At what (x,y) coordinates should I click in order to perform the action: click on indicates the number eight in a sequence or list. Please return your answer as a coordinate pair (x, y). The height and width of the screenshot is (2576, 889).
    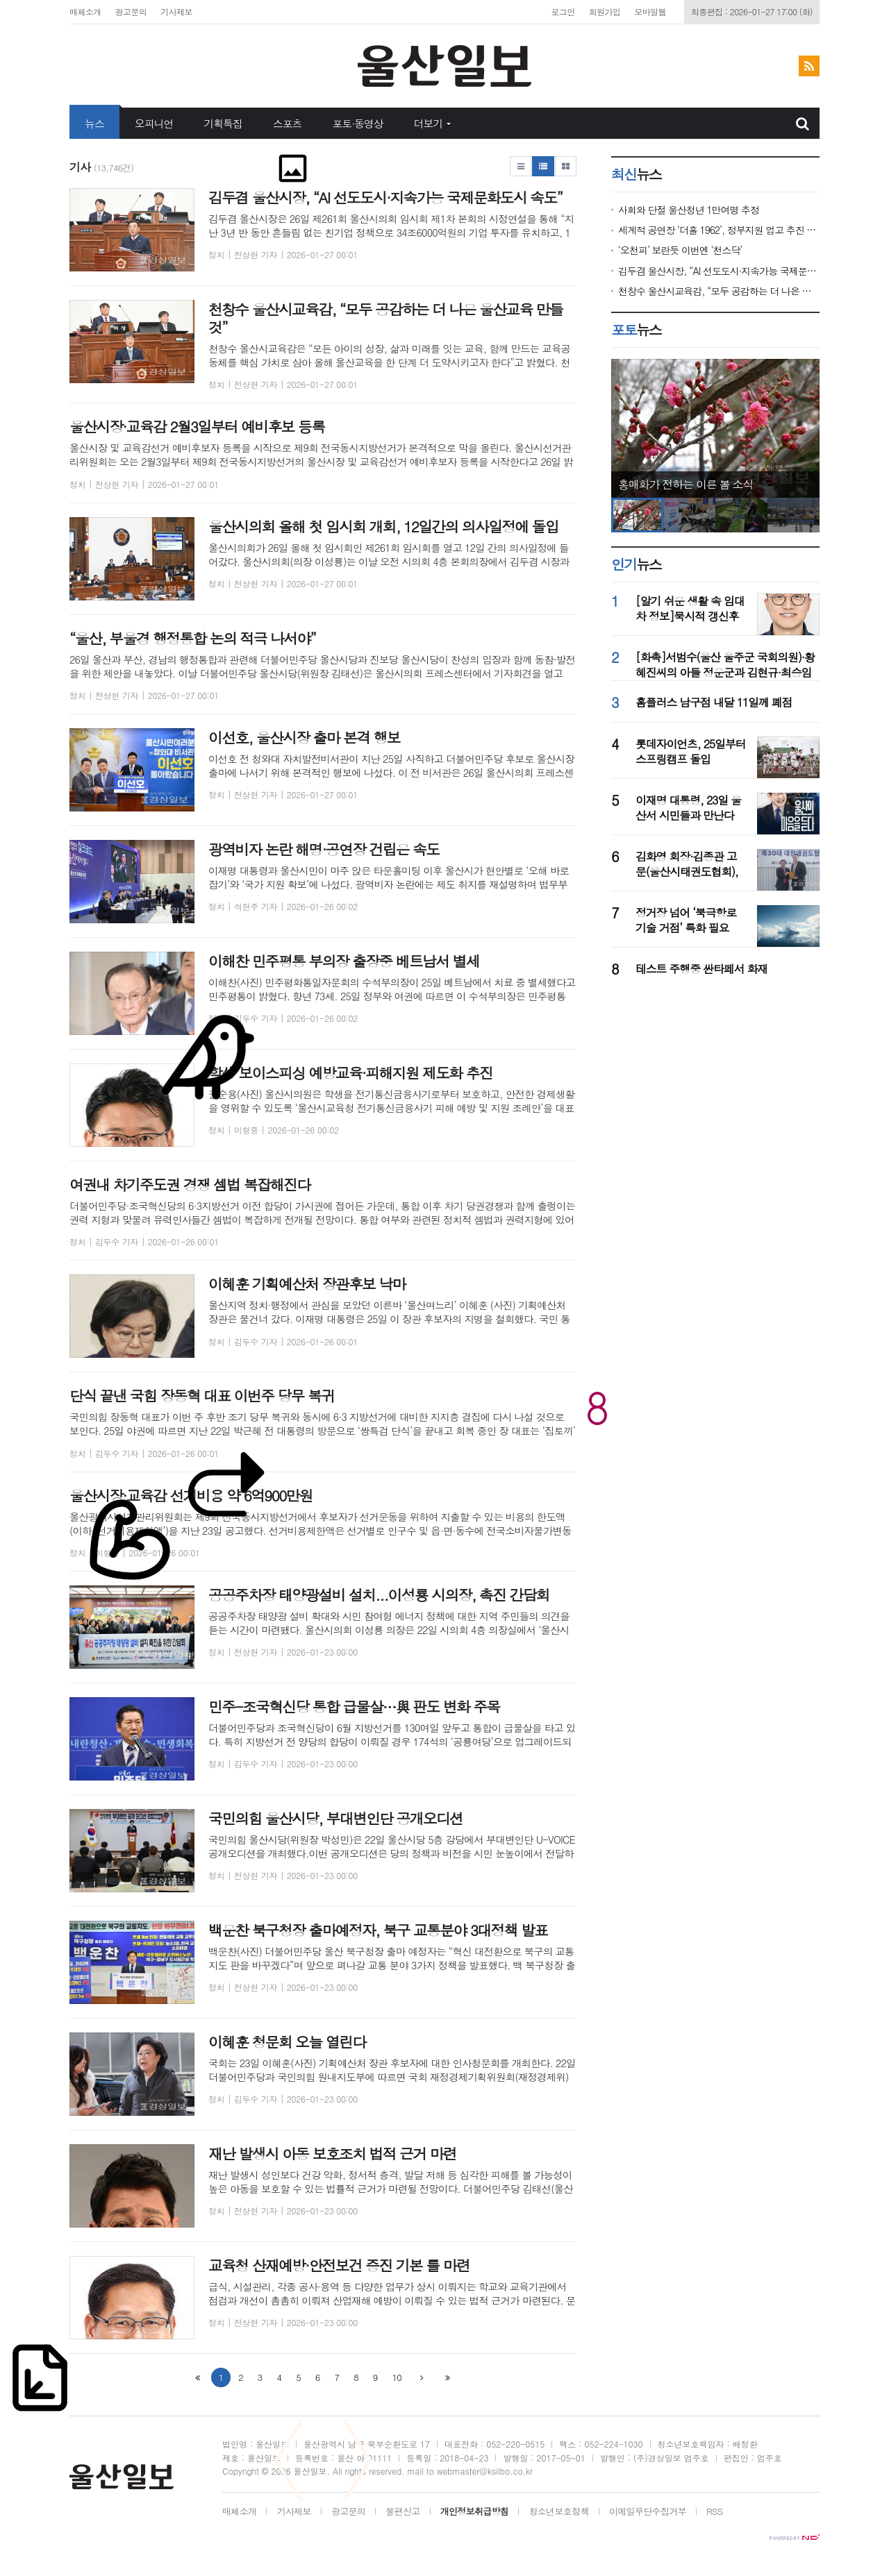
    Looking at the image, I should click on (597, 1408).